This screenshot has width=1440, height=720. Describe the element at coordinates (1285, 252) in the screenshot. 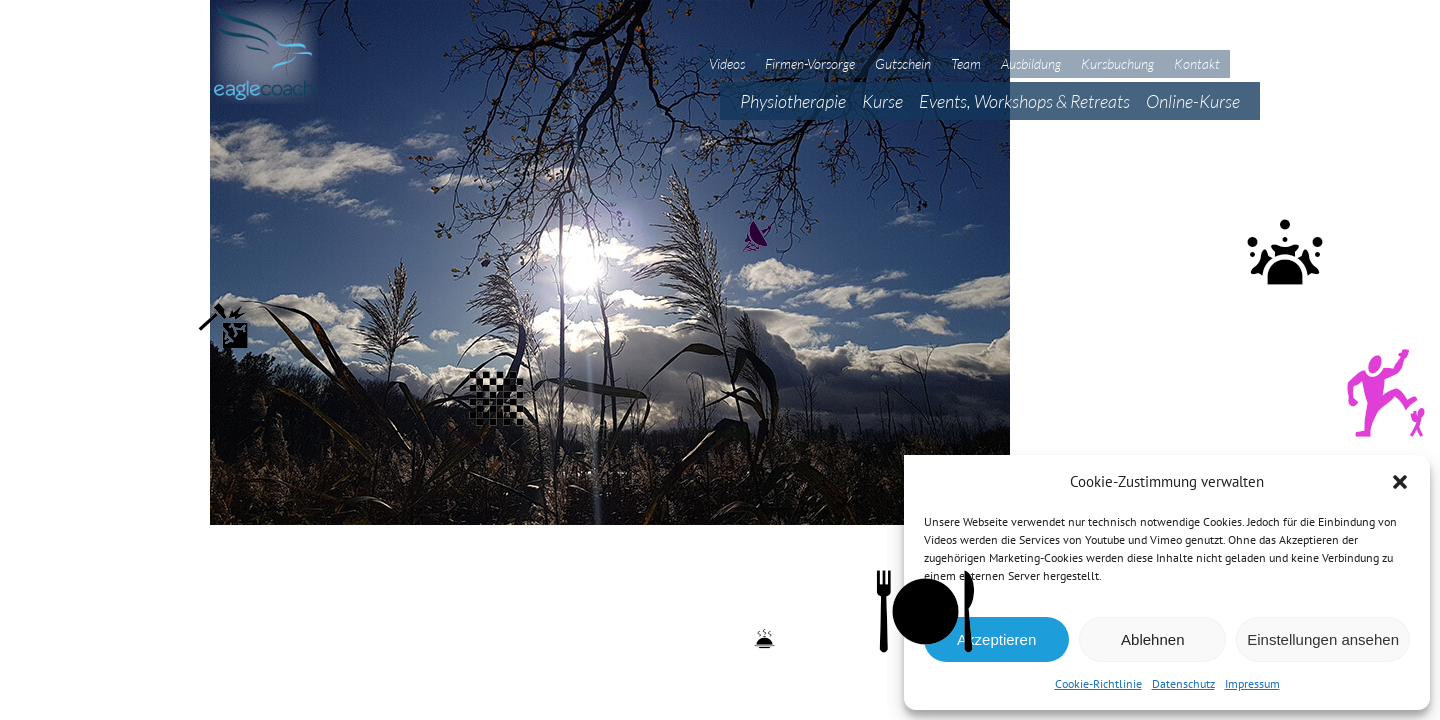

I see `indicates a corrosive or acid-based attack/ability` at that location.